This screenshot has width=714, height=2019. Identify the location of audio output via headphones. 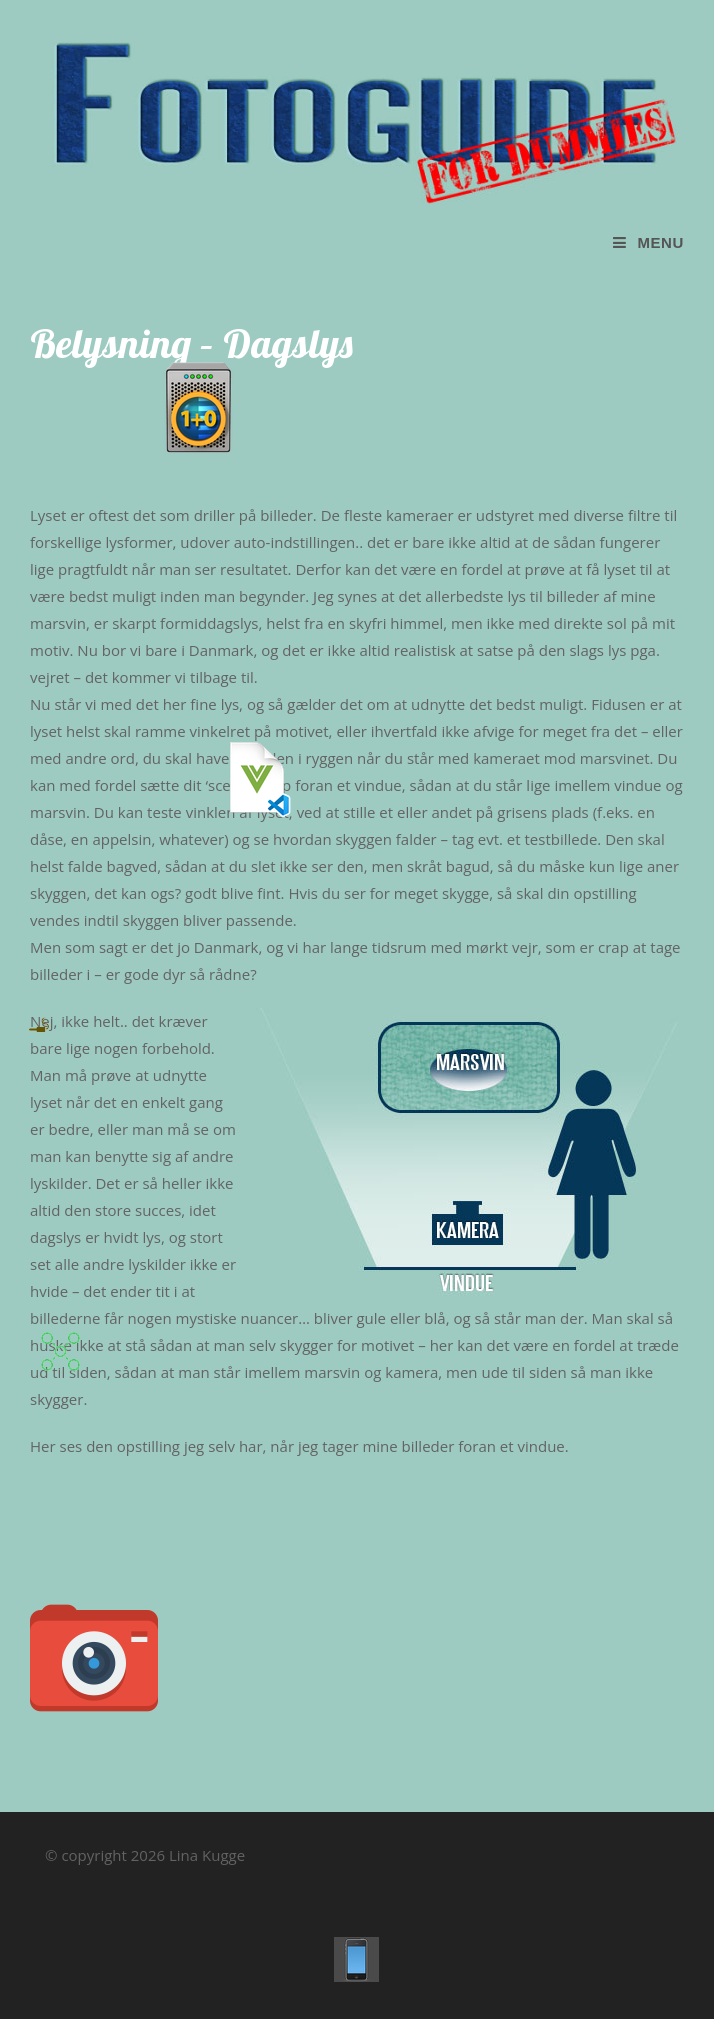
(39, 1027).